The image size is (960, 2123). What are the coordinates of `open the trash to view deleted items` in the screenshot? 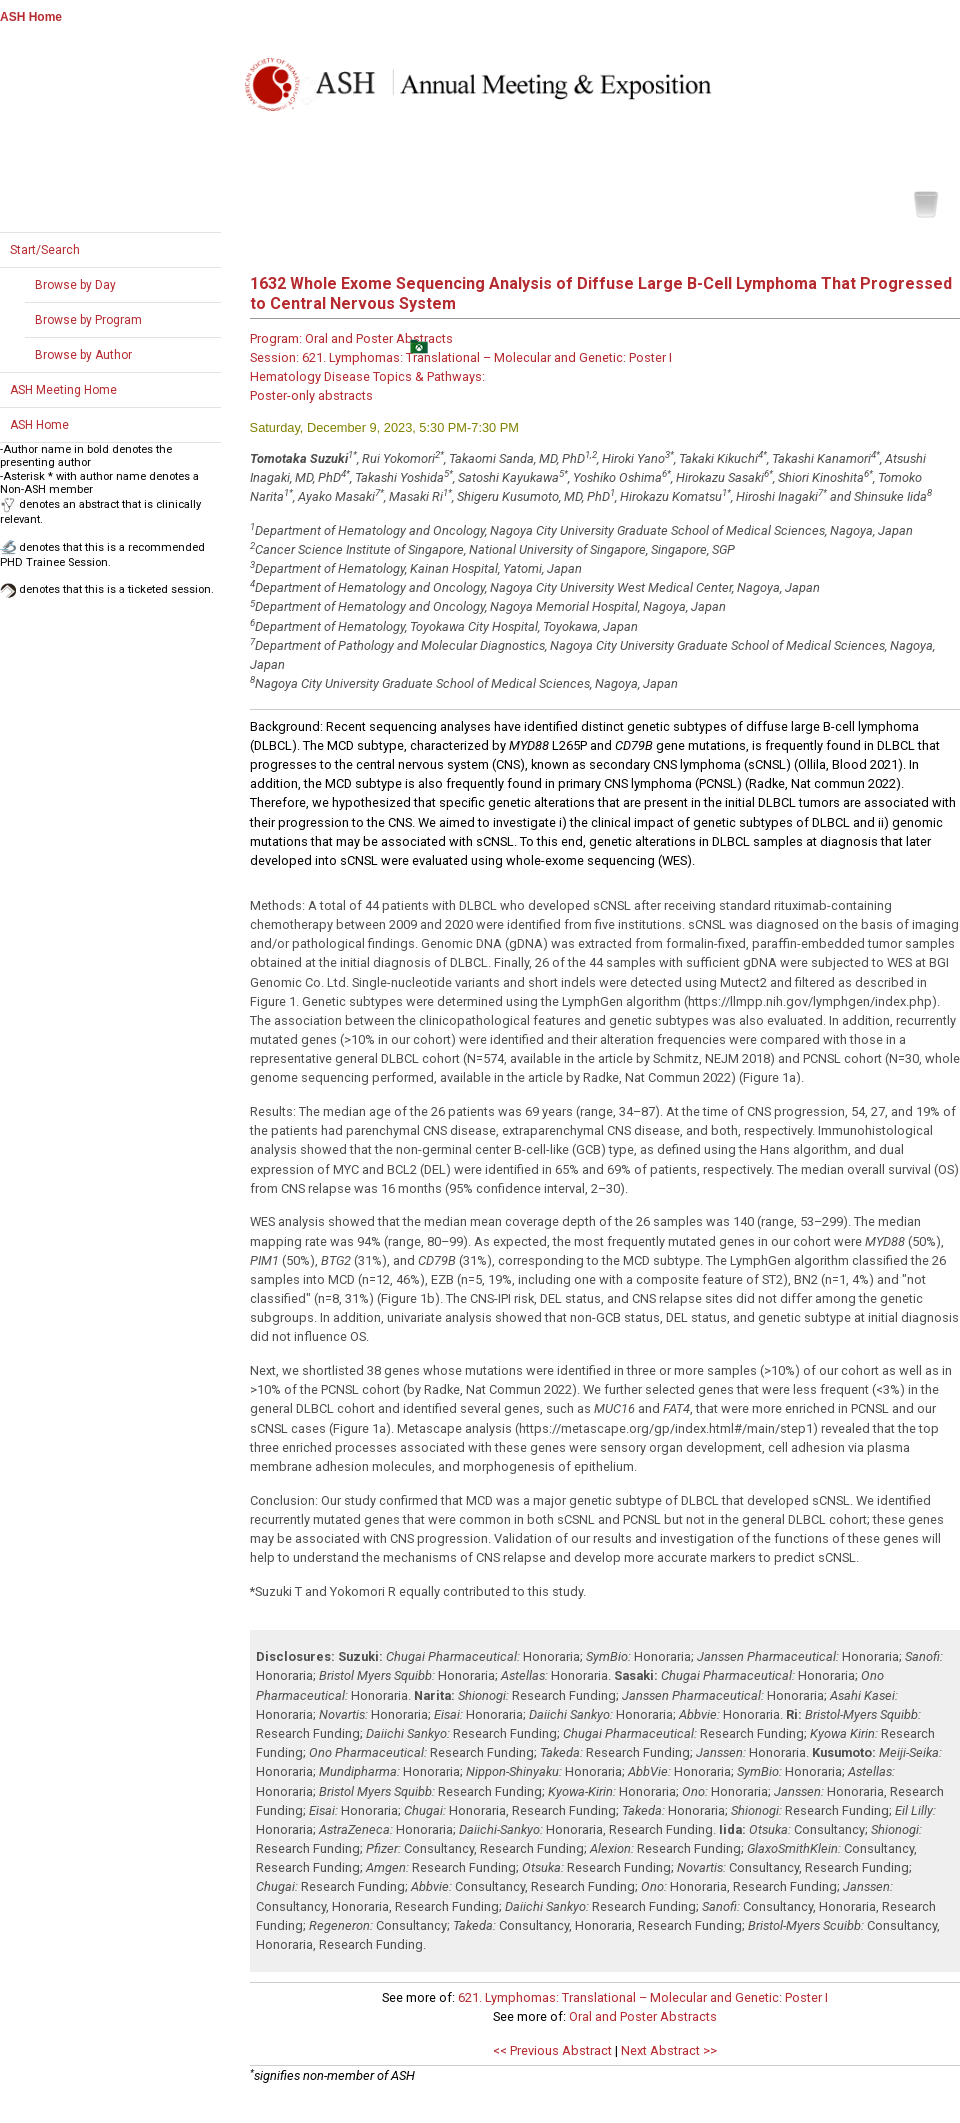 It's located at (926, 204).